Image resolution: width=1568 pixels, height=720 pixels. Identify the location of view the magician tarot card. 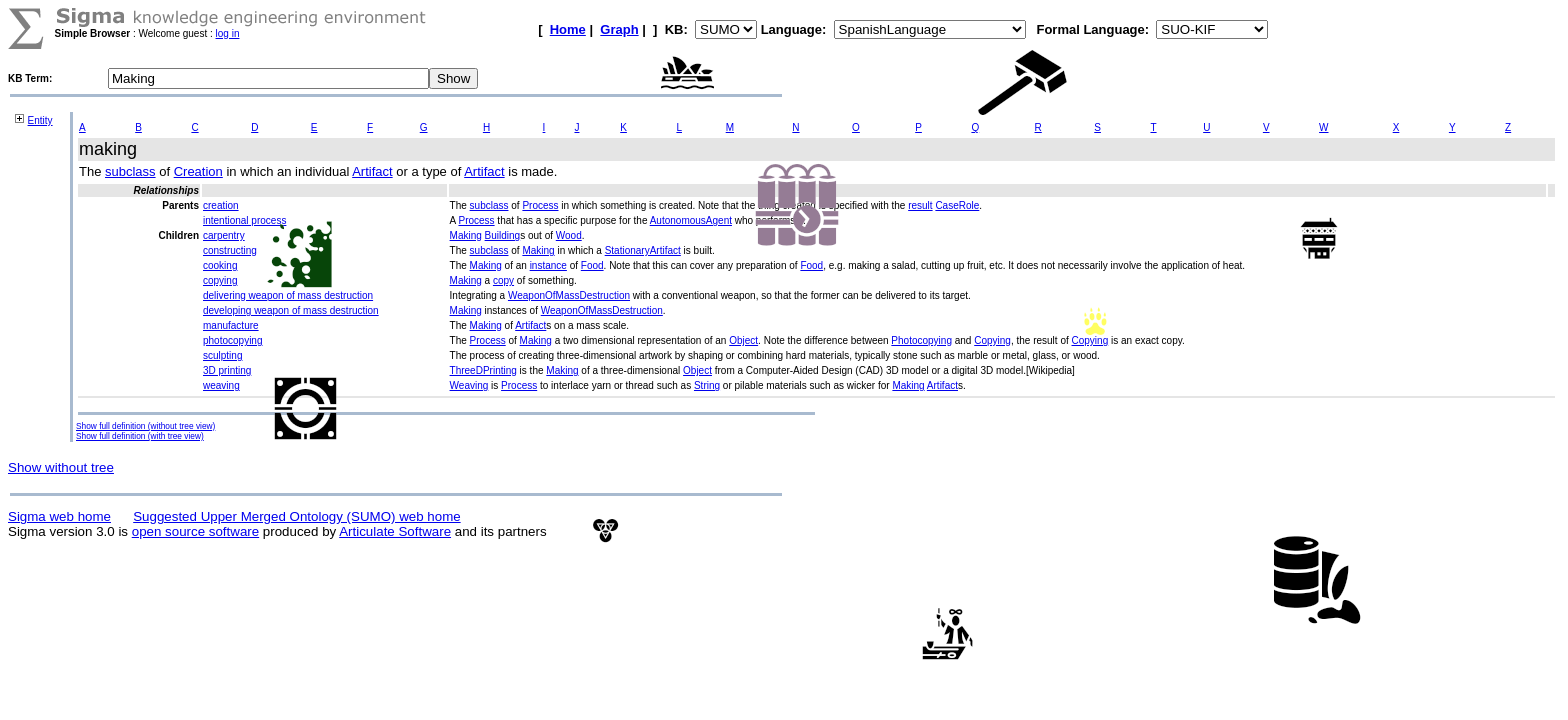
(948, 634).